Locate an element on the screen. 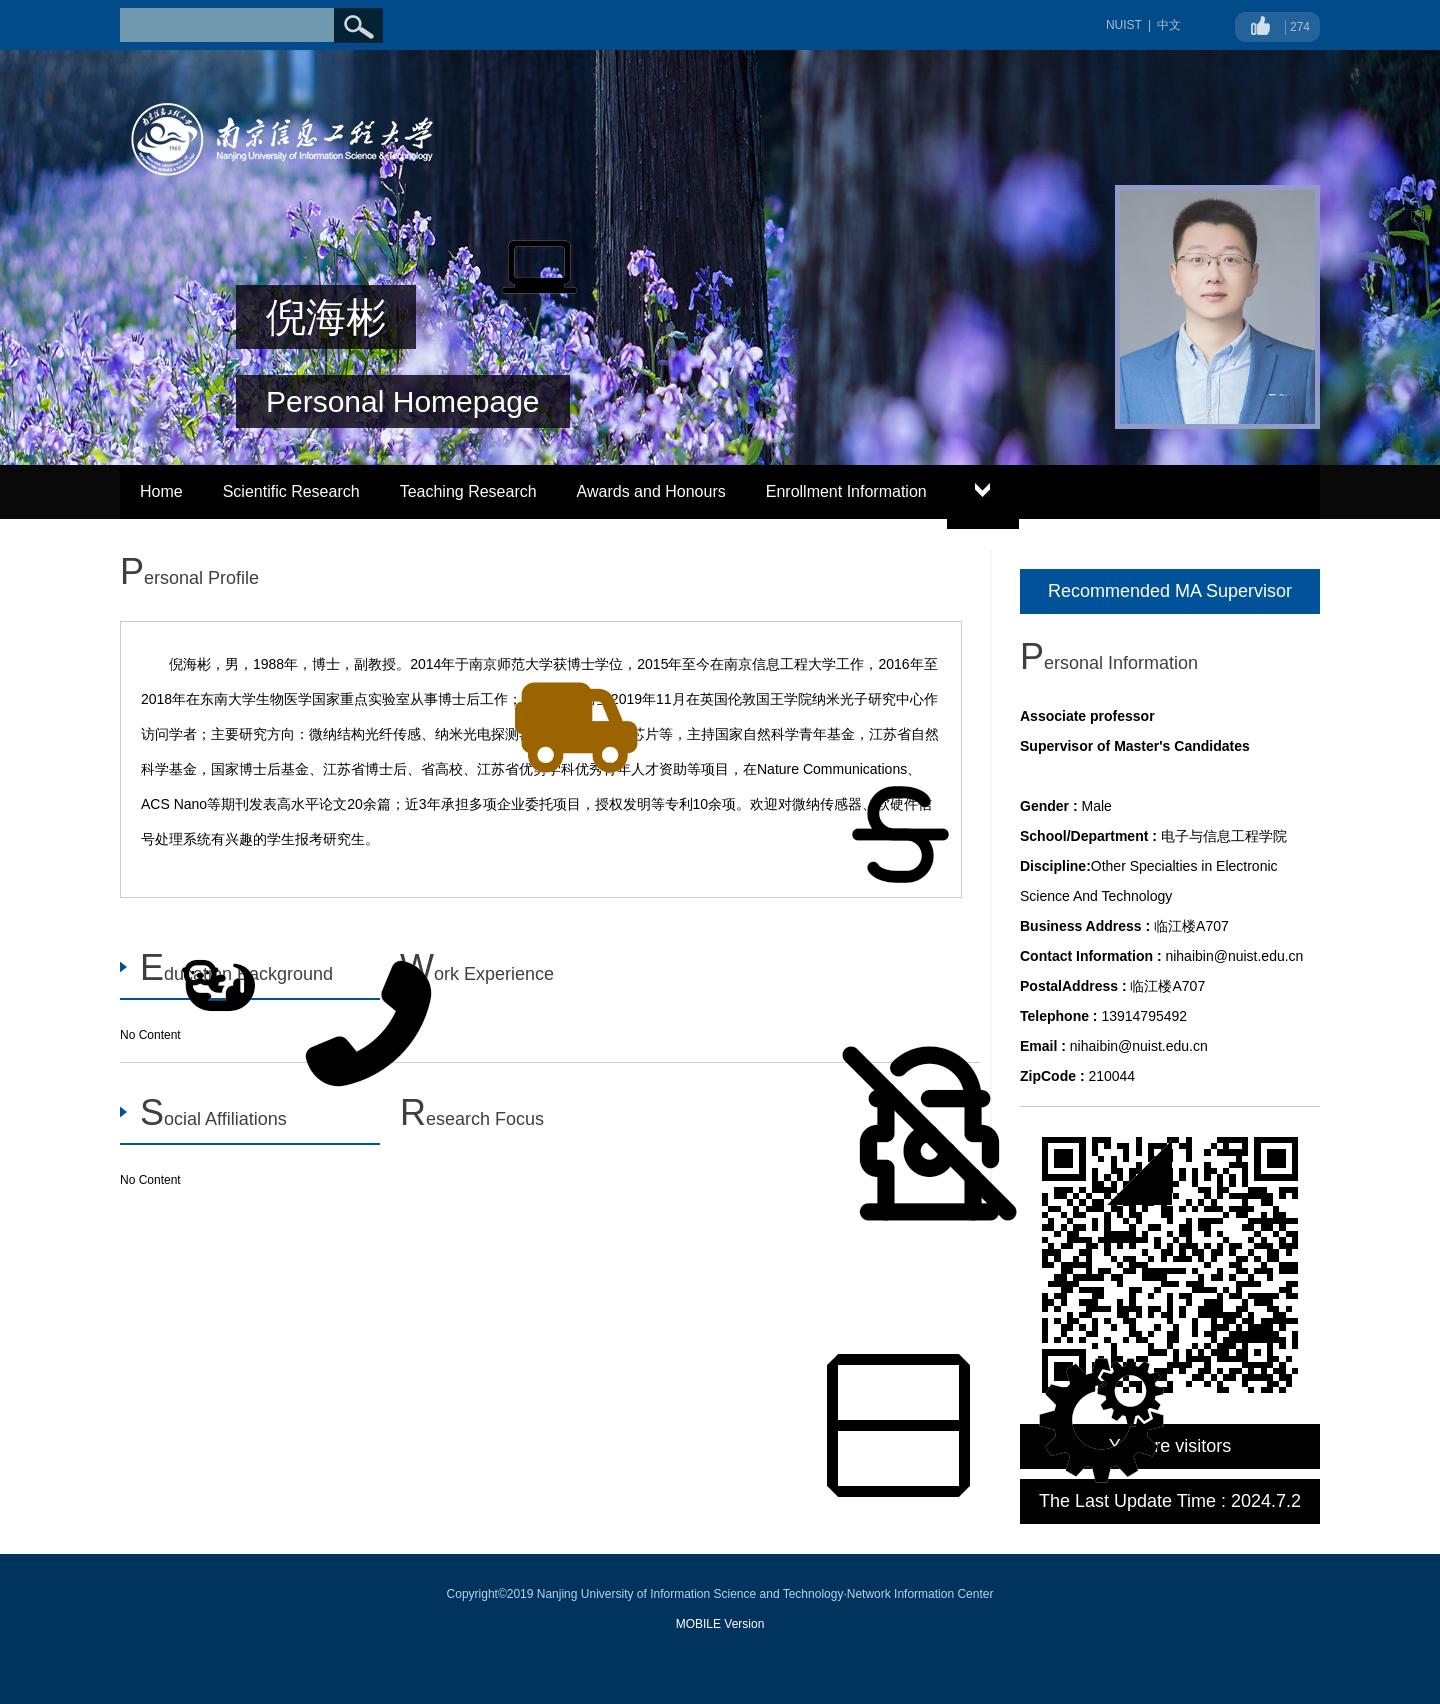 This screenshot has width=1440, height=1704. make a phone call is located at coordinates (368, 1023).